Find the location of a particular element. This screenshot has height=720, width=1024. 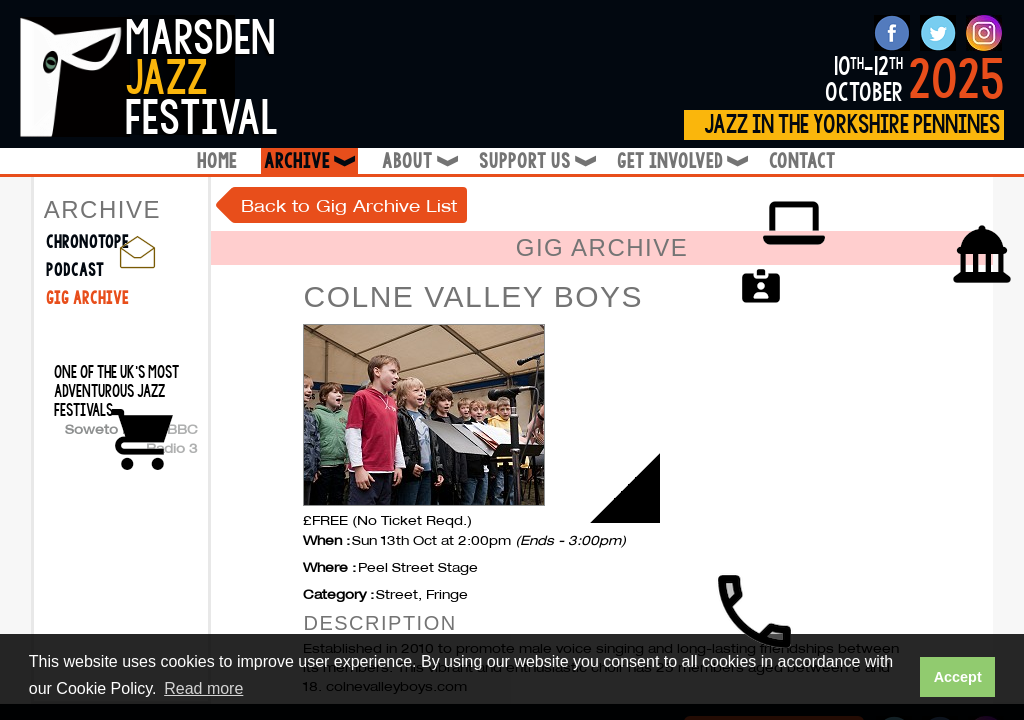

view your shopping cart is located at coordinates (142, 439).